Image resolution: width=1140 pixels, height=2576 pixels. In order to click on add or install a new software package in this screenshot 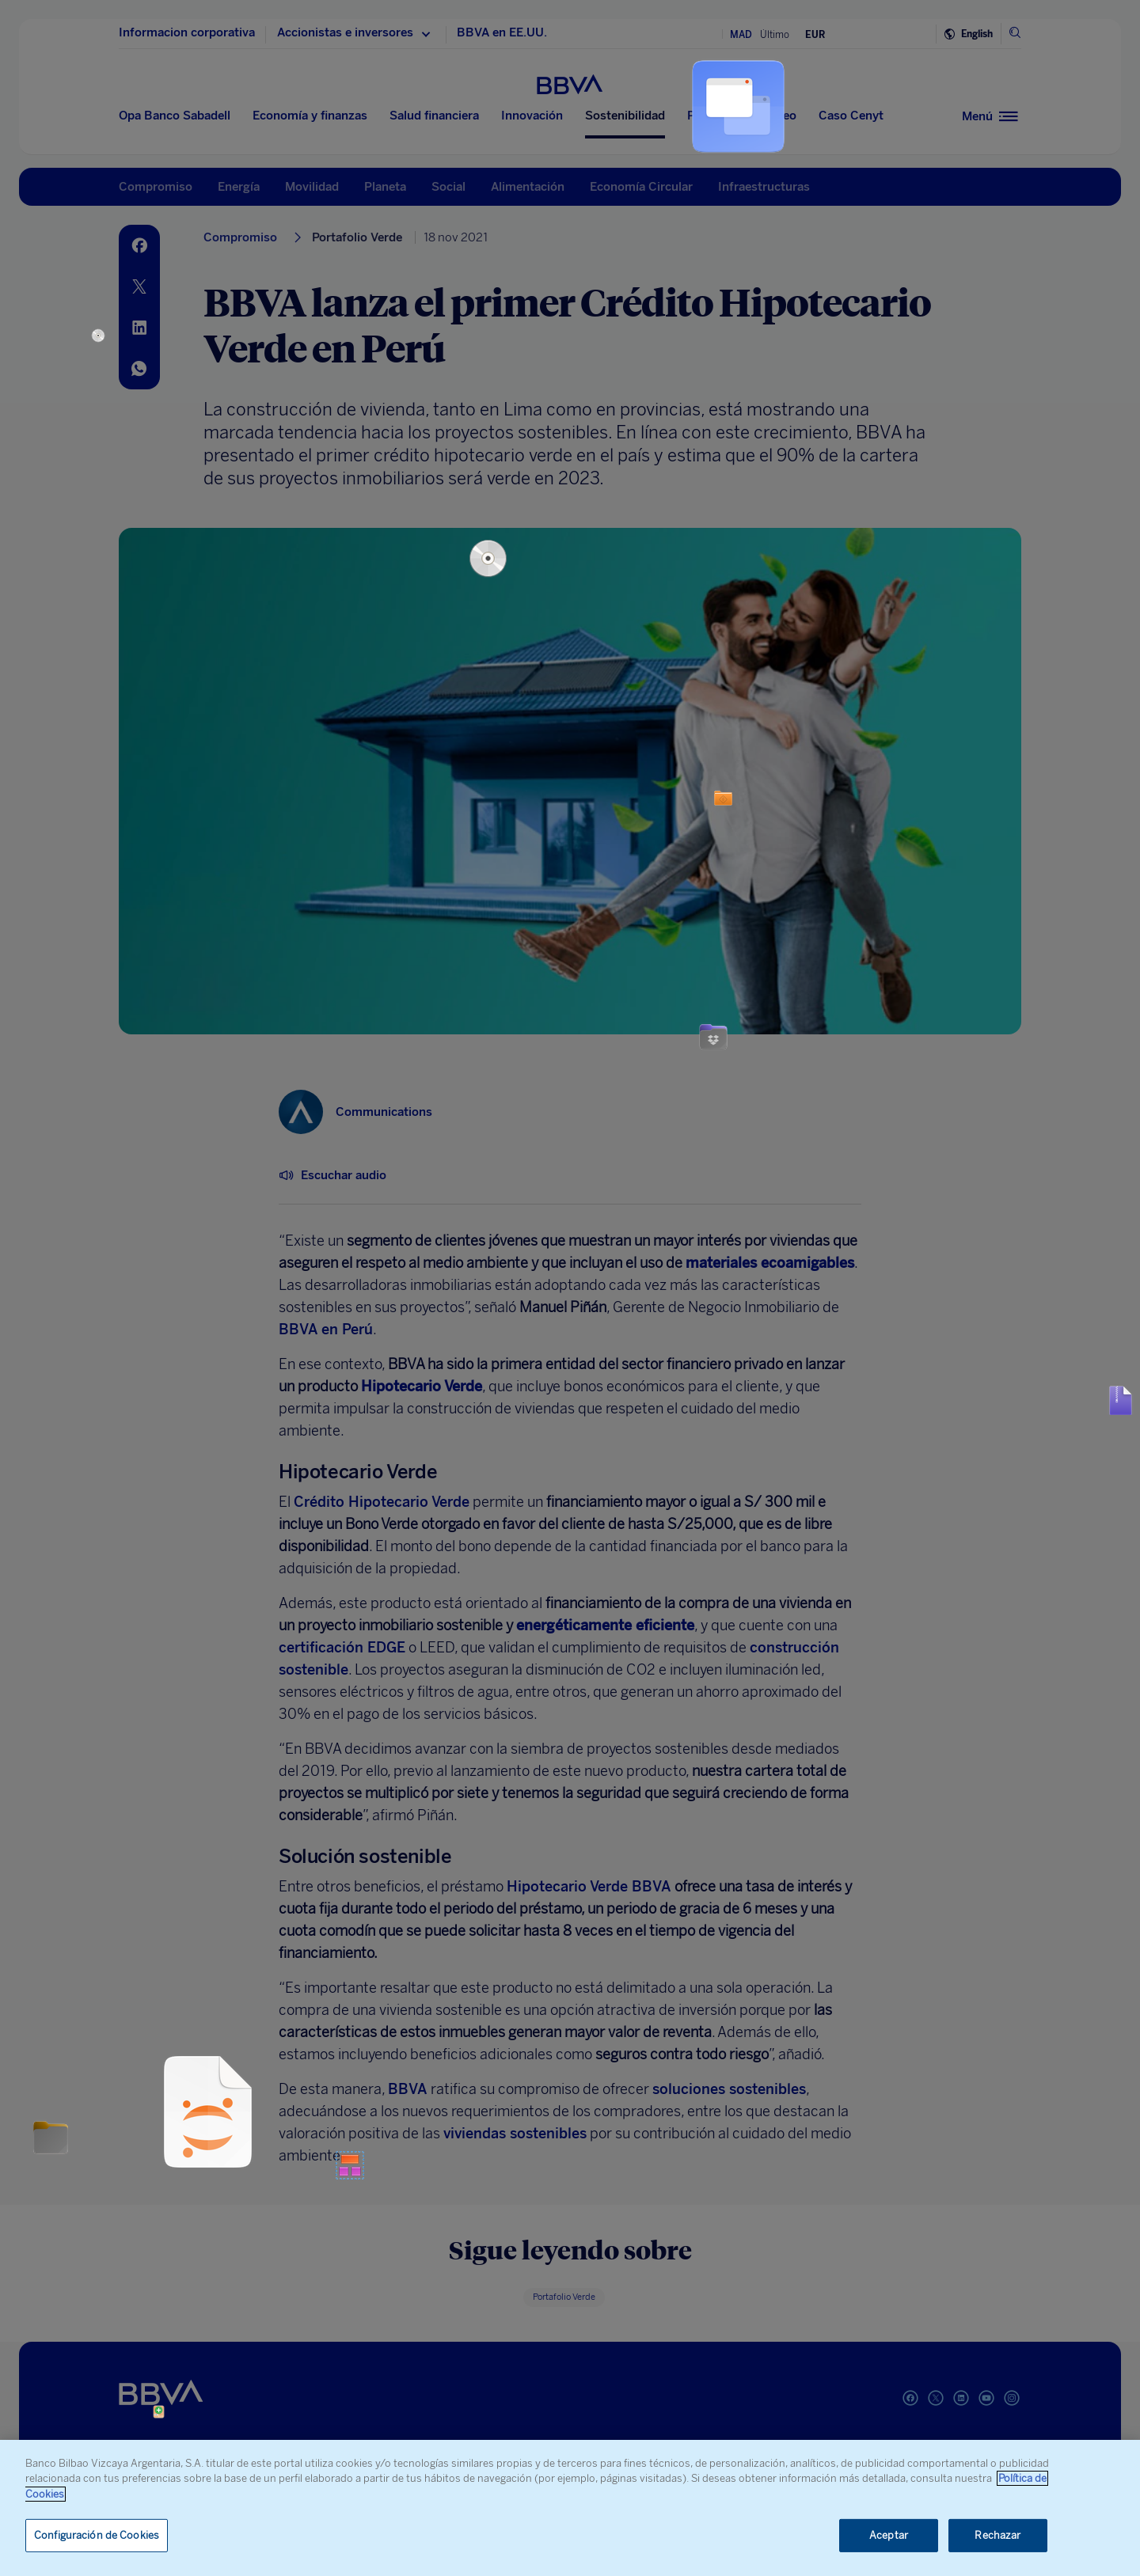, I will do `click(158, 2411)`.